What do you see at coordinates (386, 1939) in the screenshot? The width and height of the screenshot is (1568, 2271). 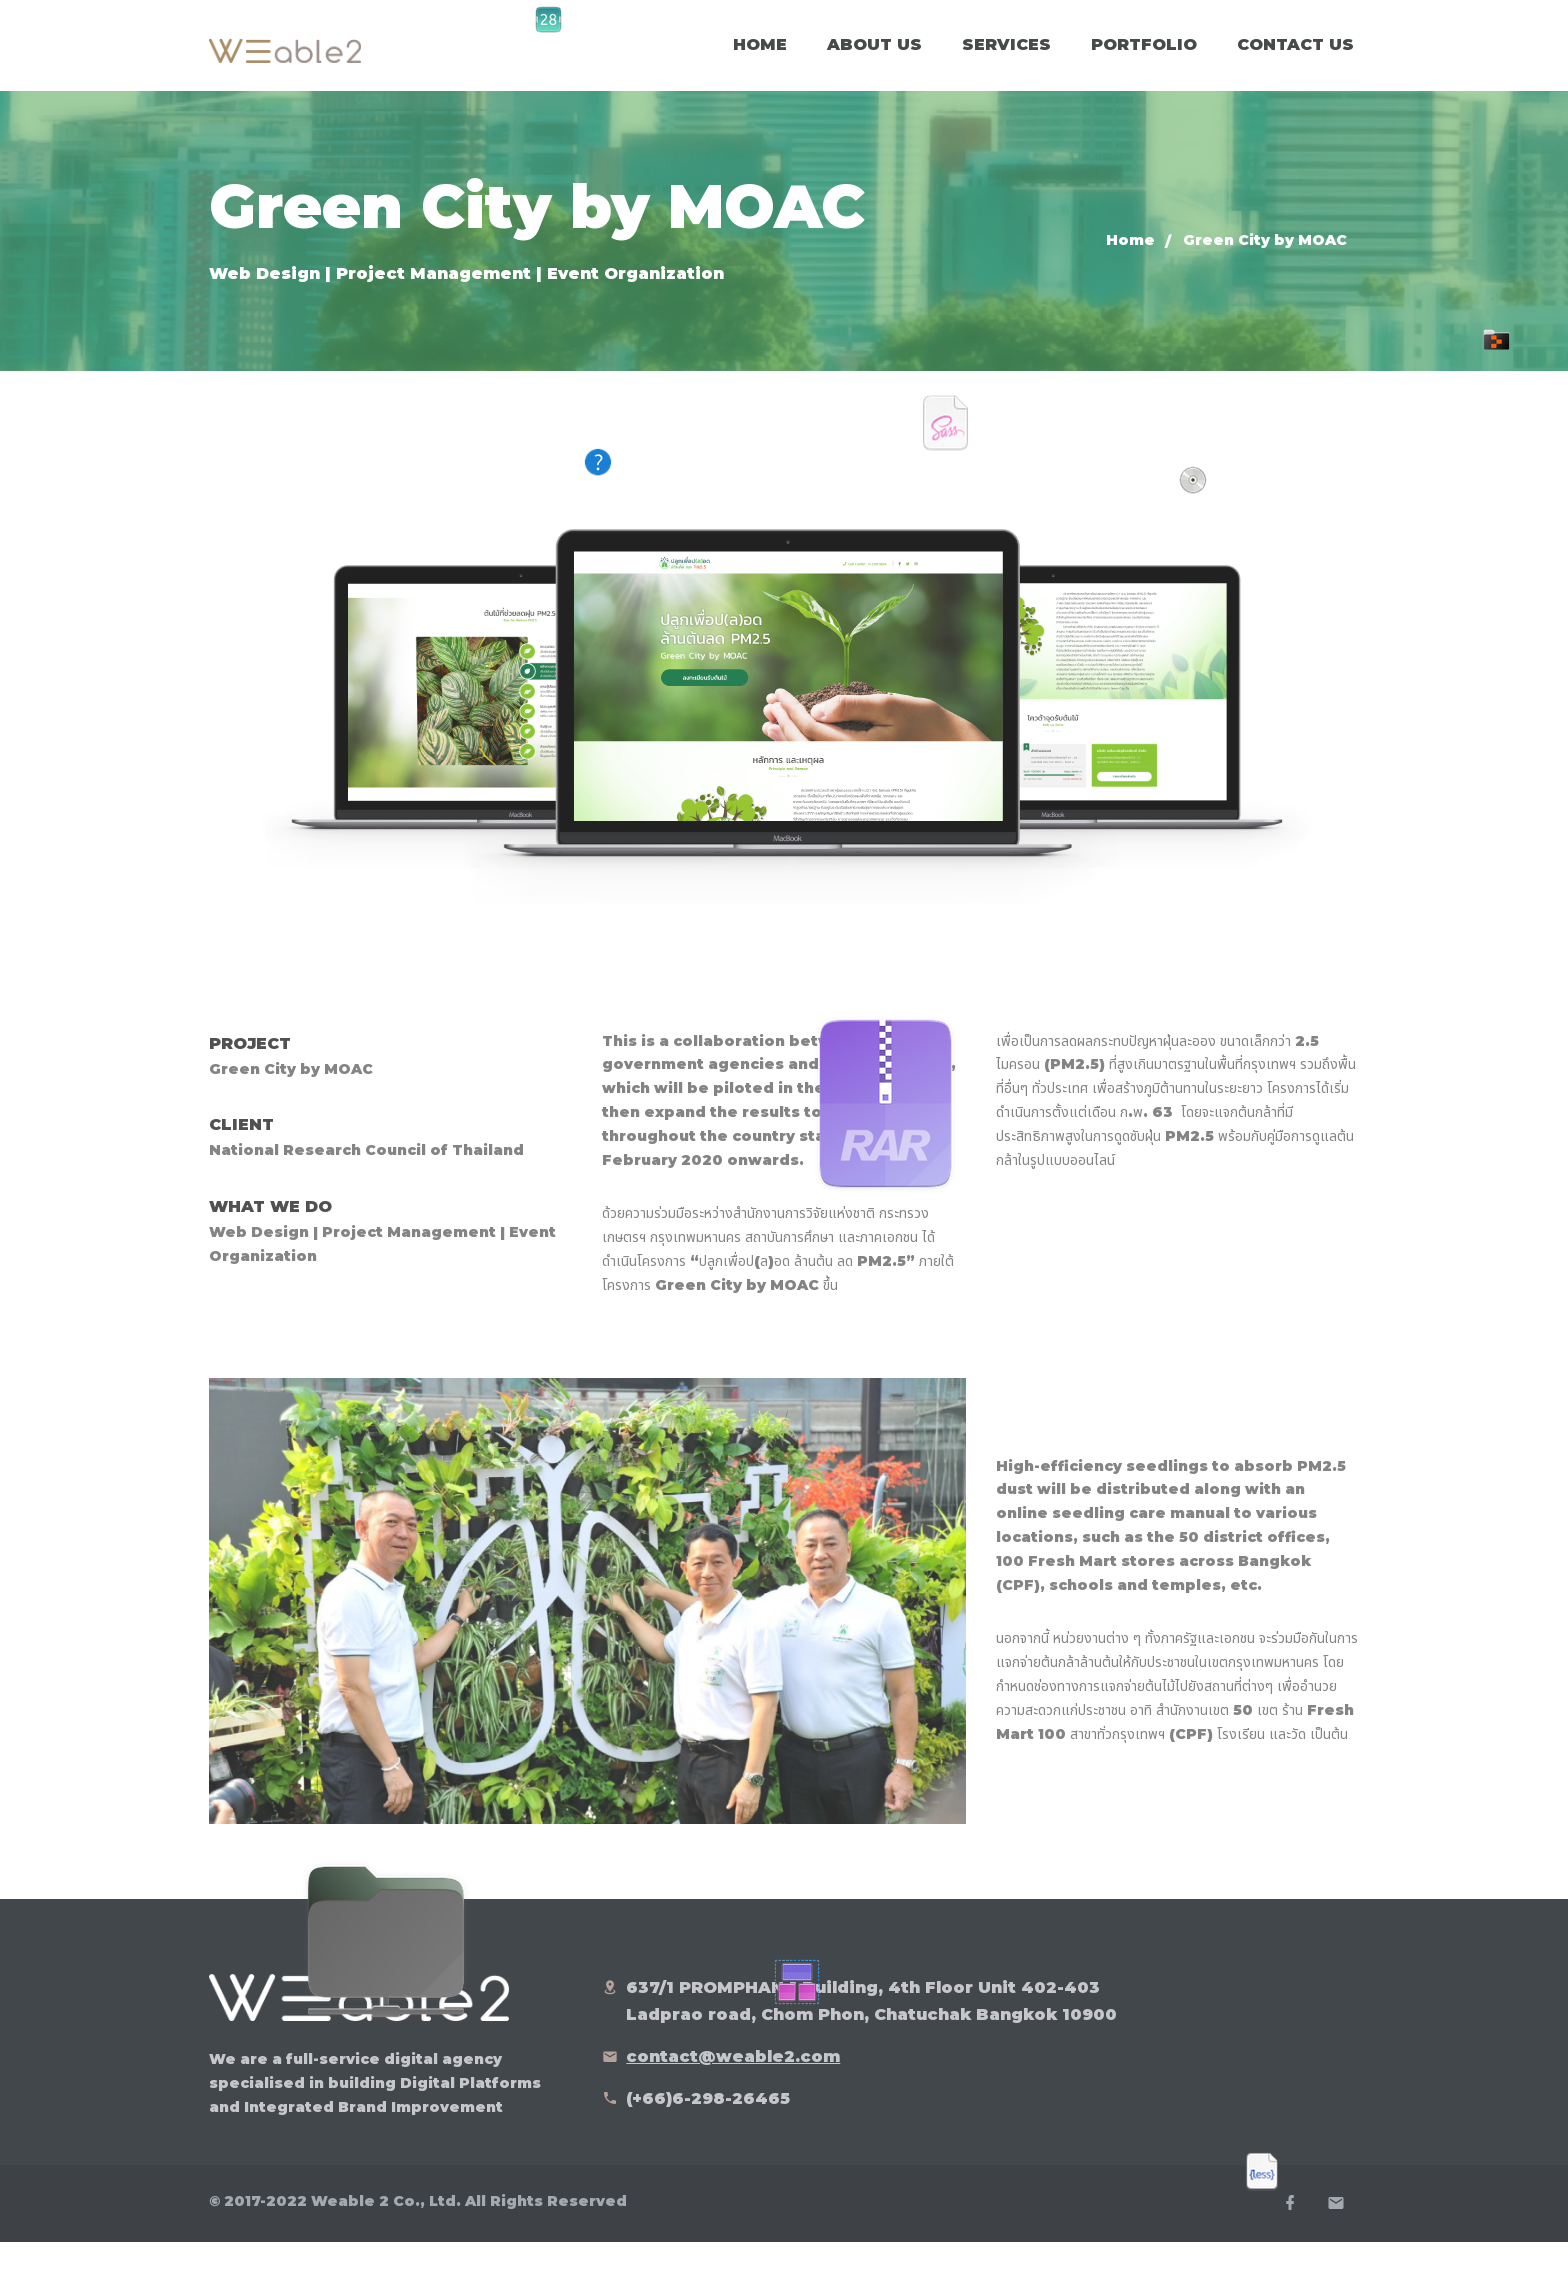 I see `access a remote or network folder` at bounding box center [386, 1939].